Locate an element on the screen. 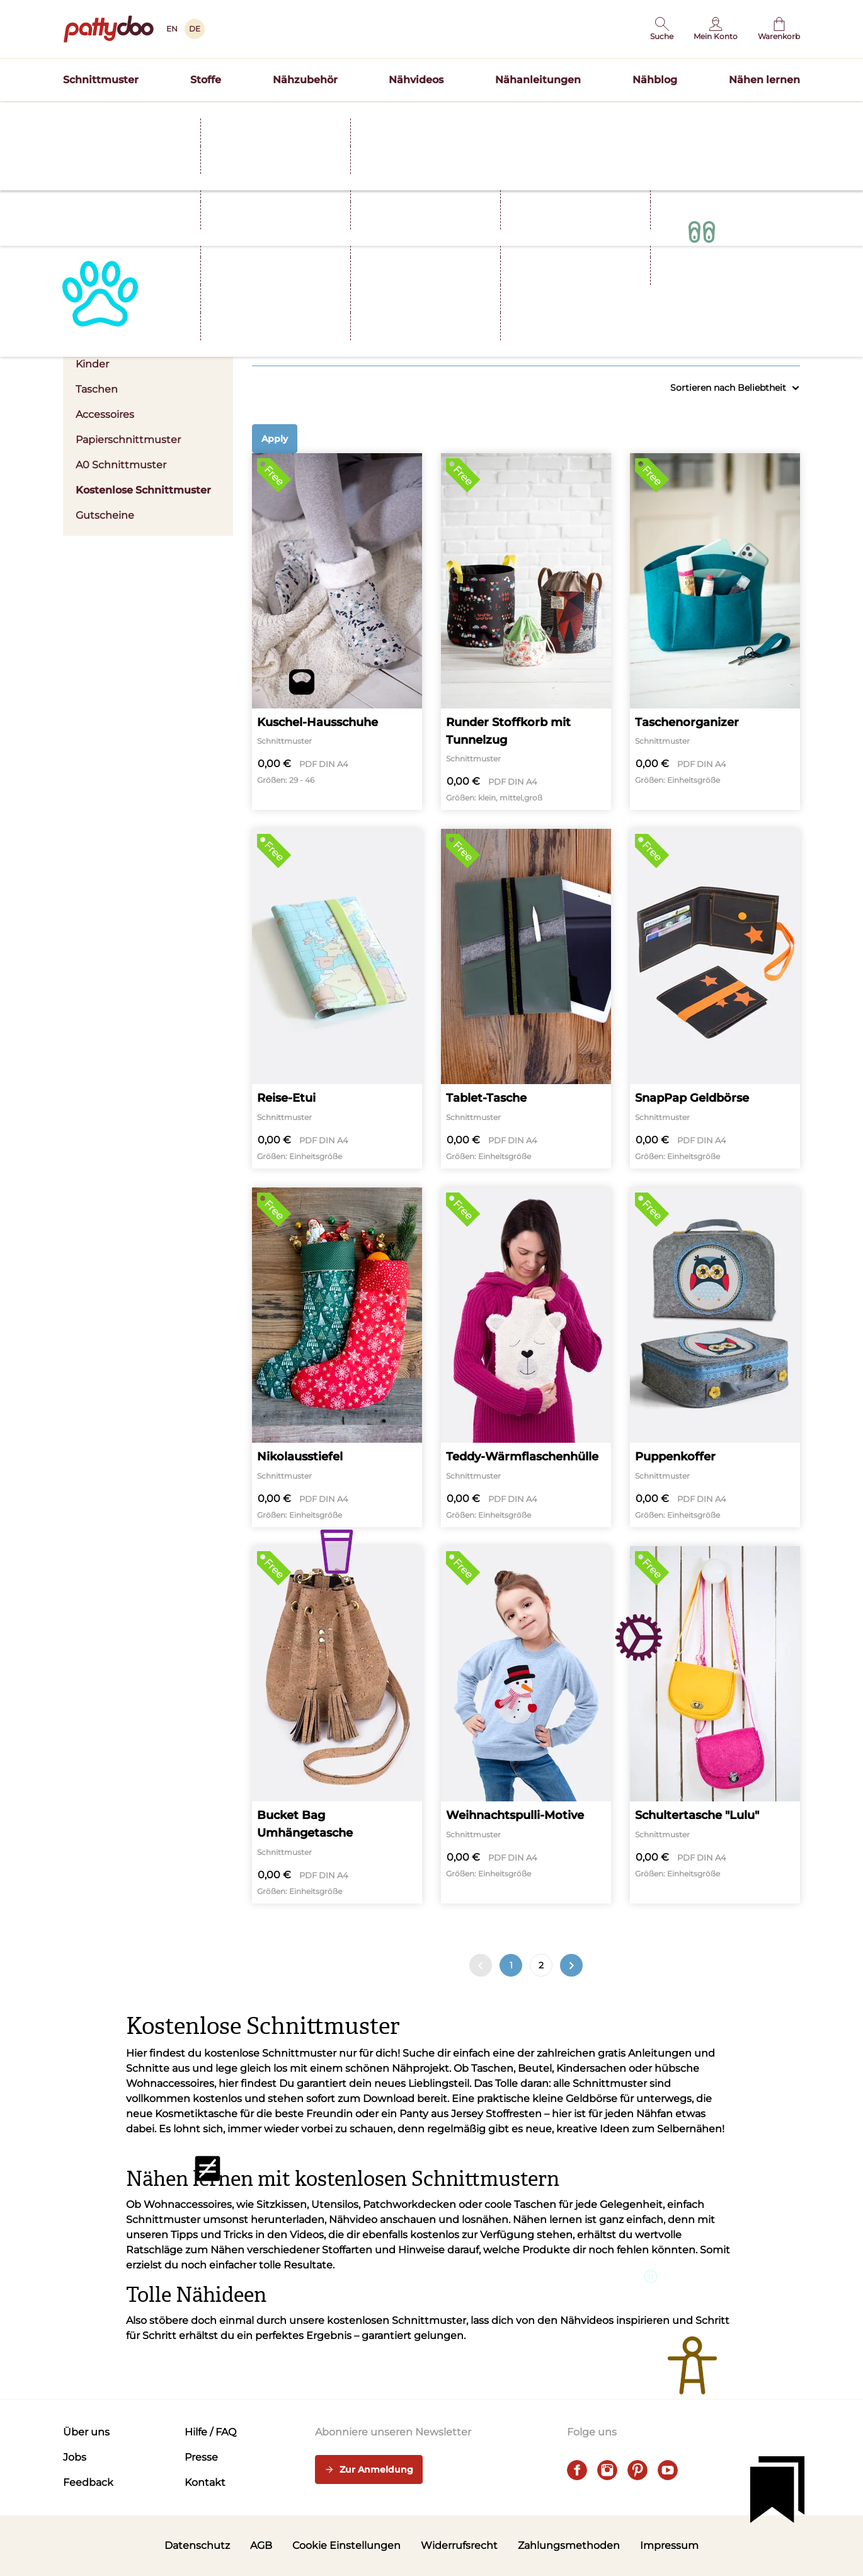 The image size is (863, 2576). browse beach or summer footwear is located at coordinates (702, 232).